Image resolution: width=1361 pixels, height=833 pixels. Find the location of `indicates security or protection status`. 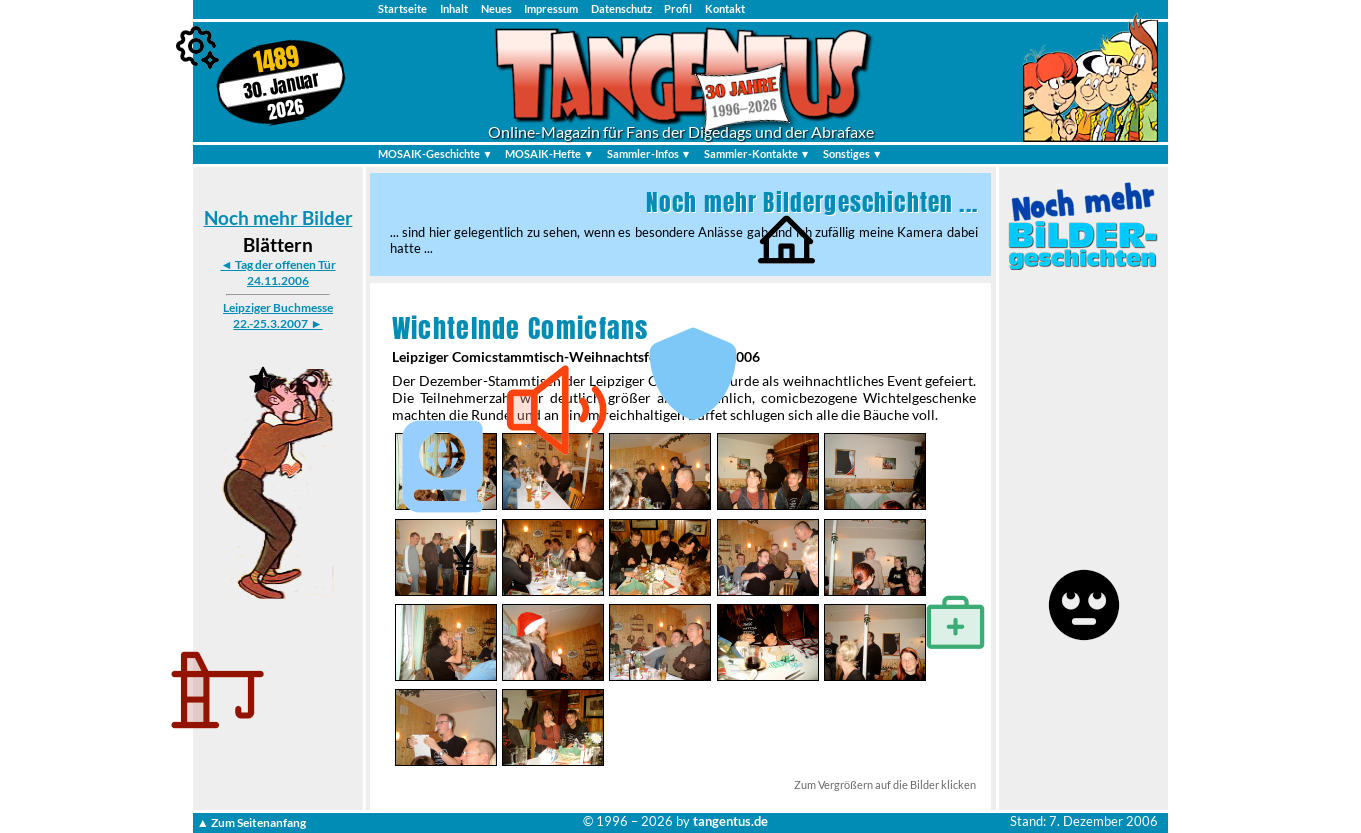

indicates security or protection status is located at coordinates (693, 374).